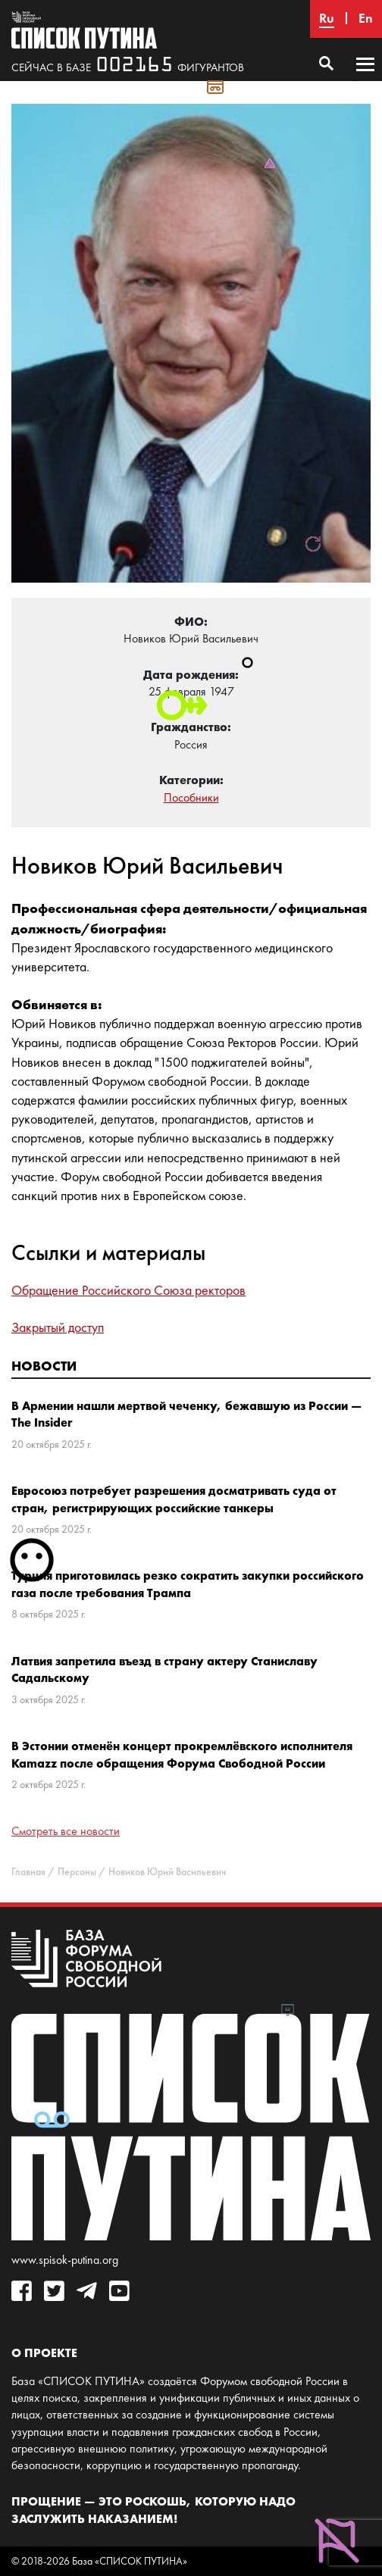 The image size is (382, 2576). I want to click on indicates horizontal male gender symbol or masculine orientation, so click(181, 705).